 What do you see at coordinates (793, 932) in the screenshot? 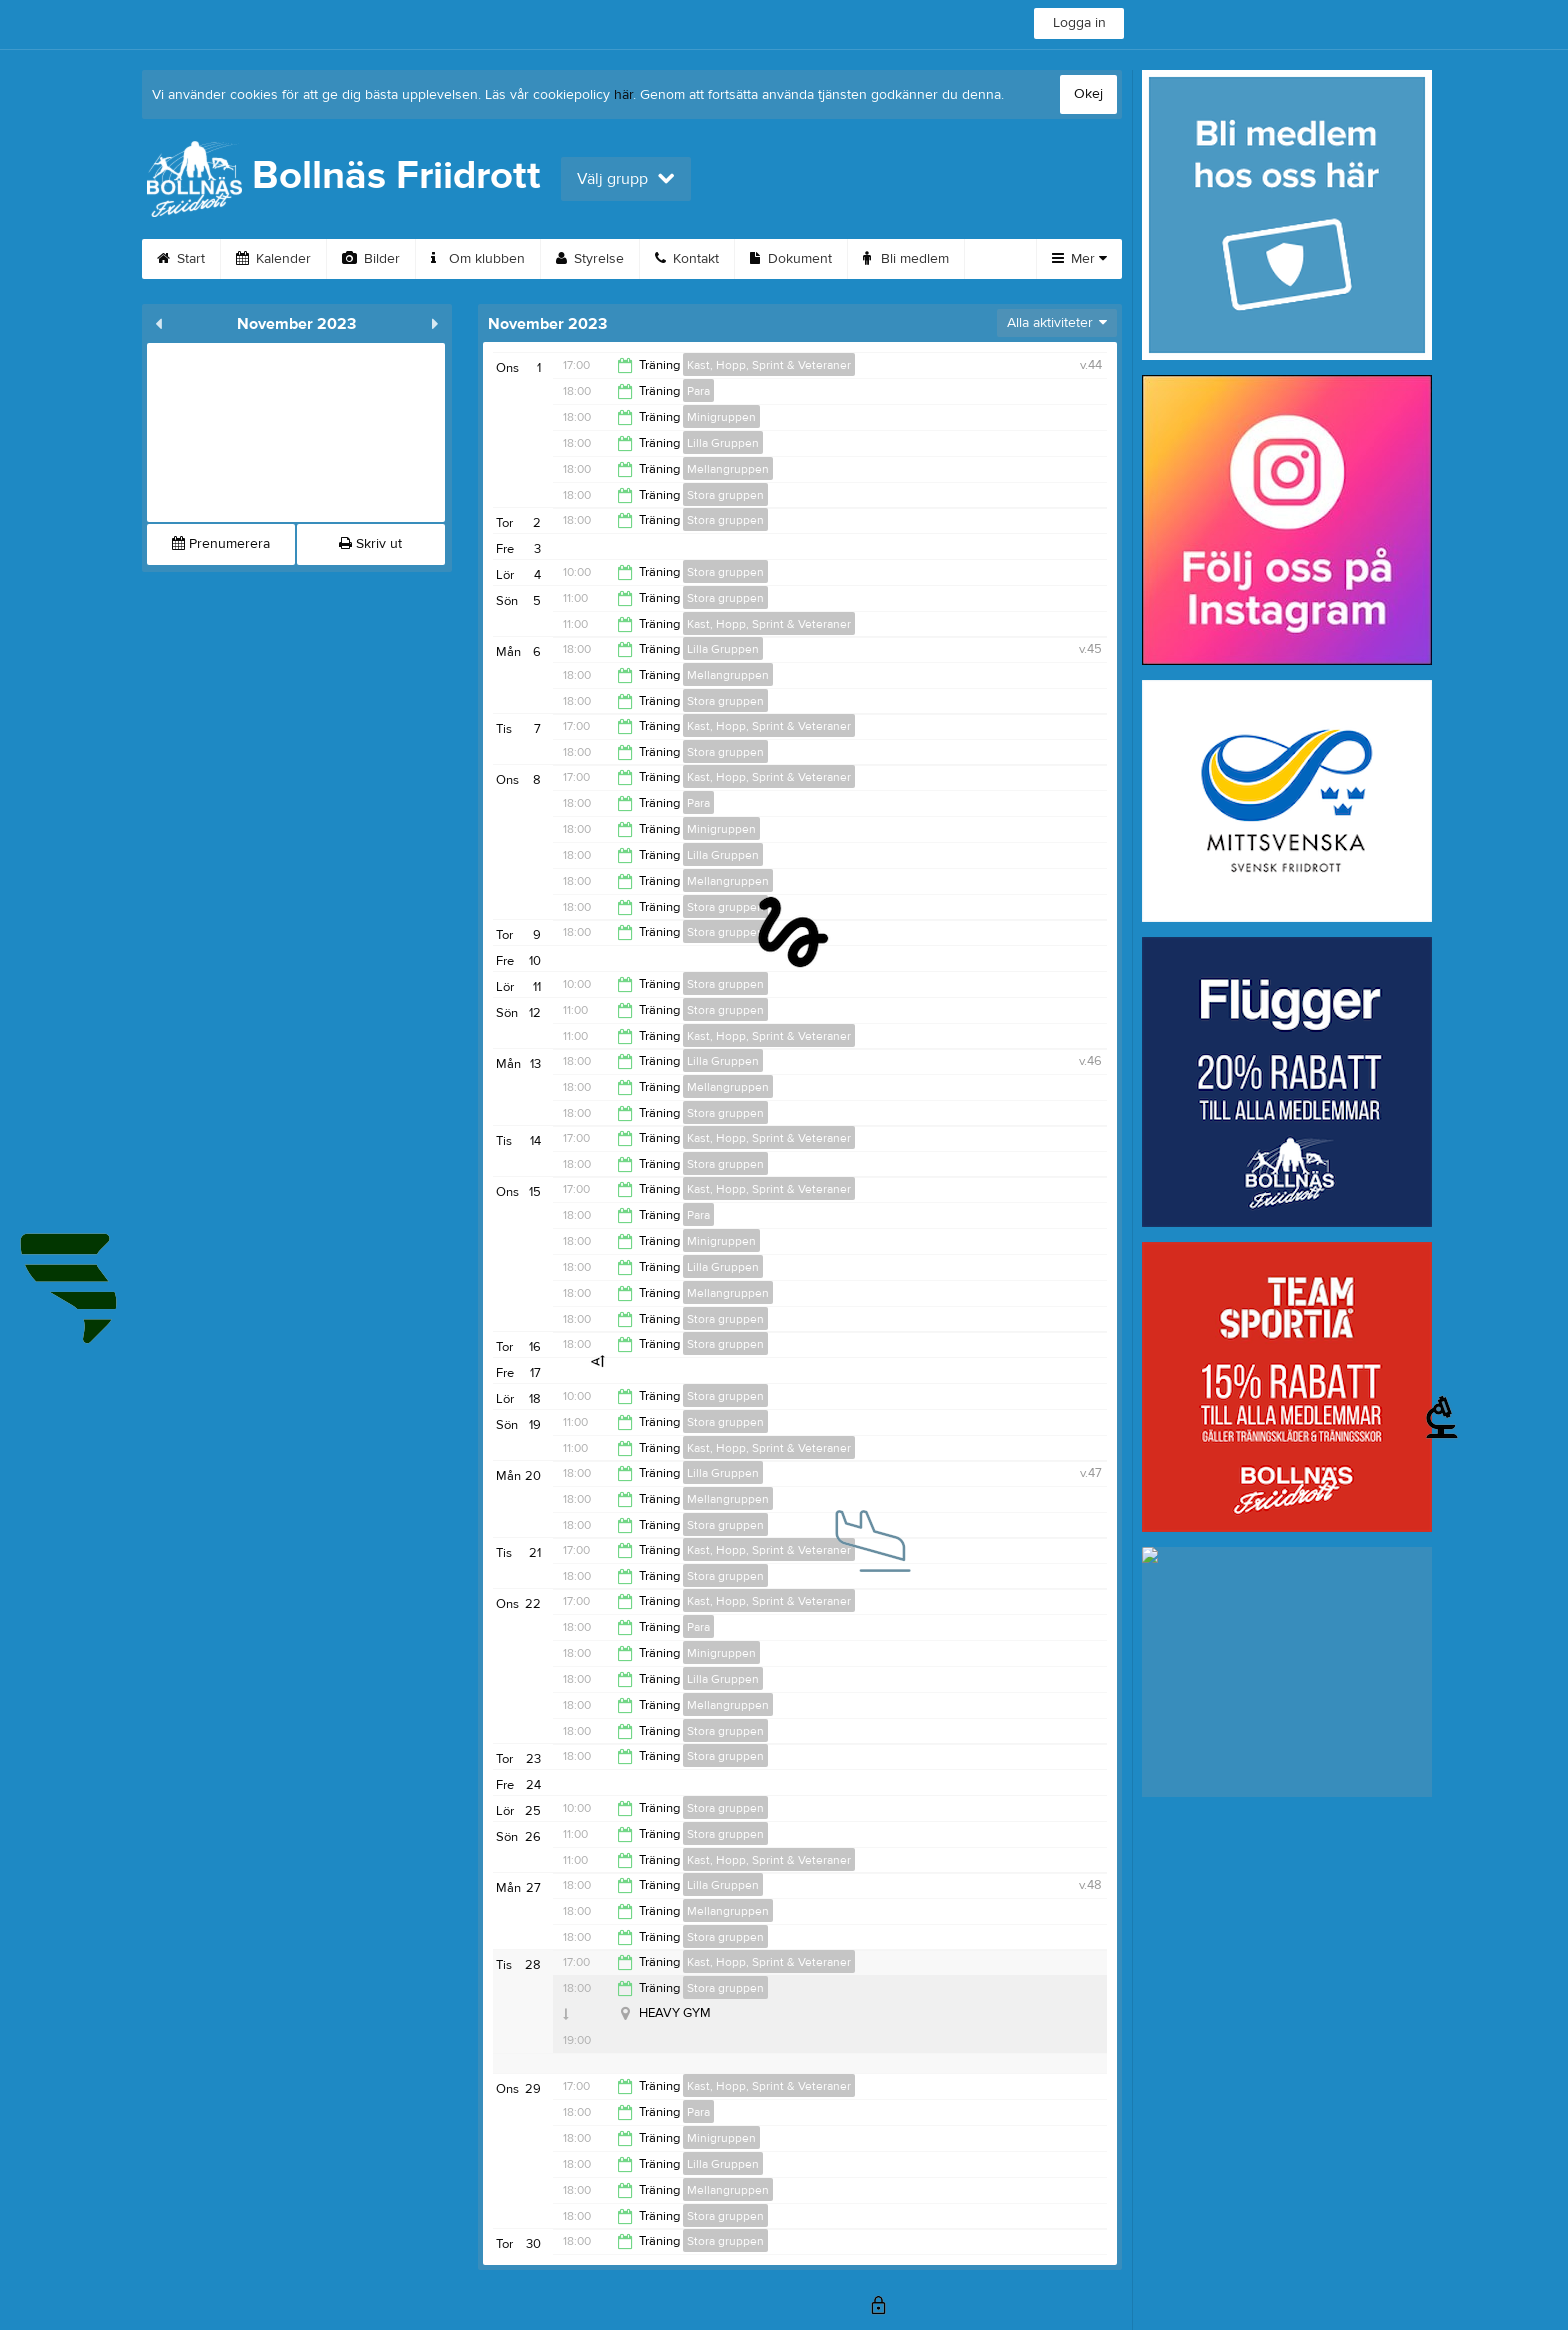
I see `draw or write with gesture input` at bounding box center [793, 932].